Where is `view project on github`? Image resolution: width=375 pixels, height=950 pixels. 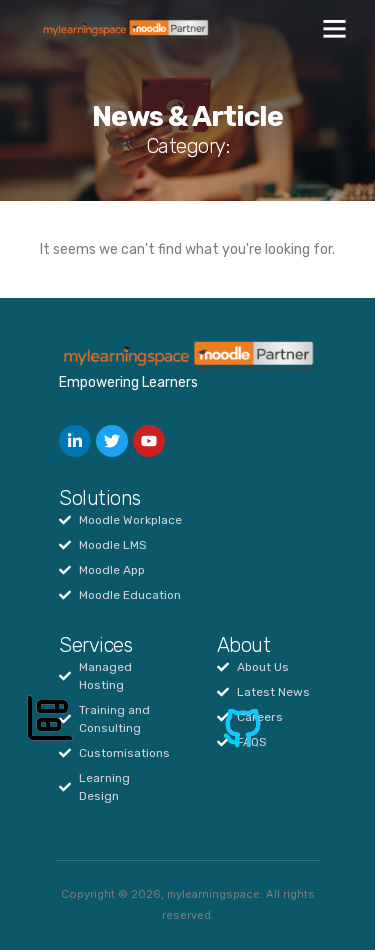
view project on github is located at coordinates (243, 728).